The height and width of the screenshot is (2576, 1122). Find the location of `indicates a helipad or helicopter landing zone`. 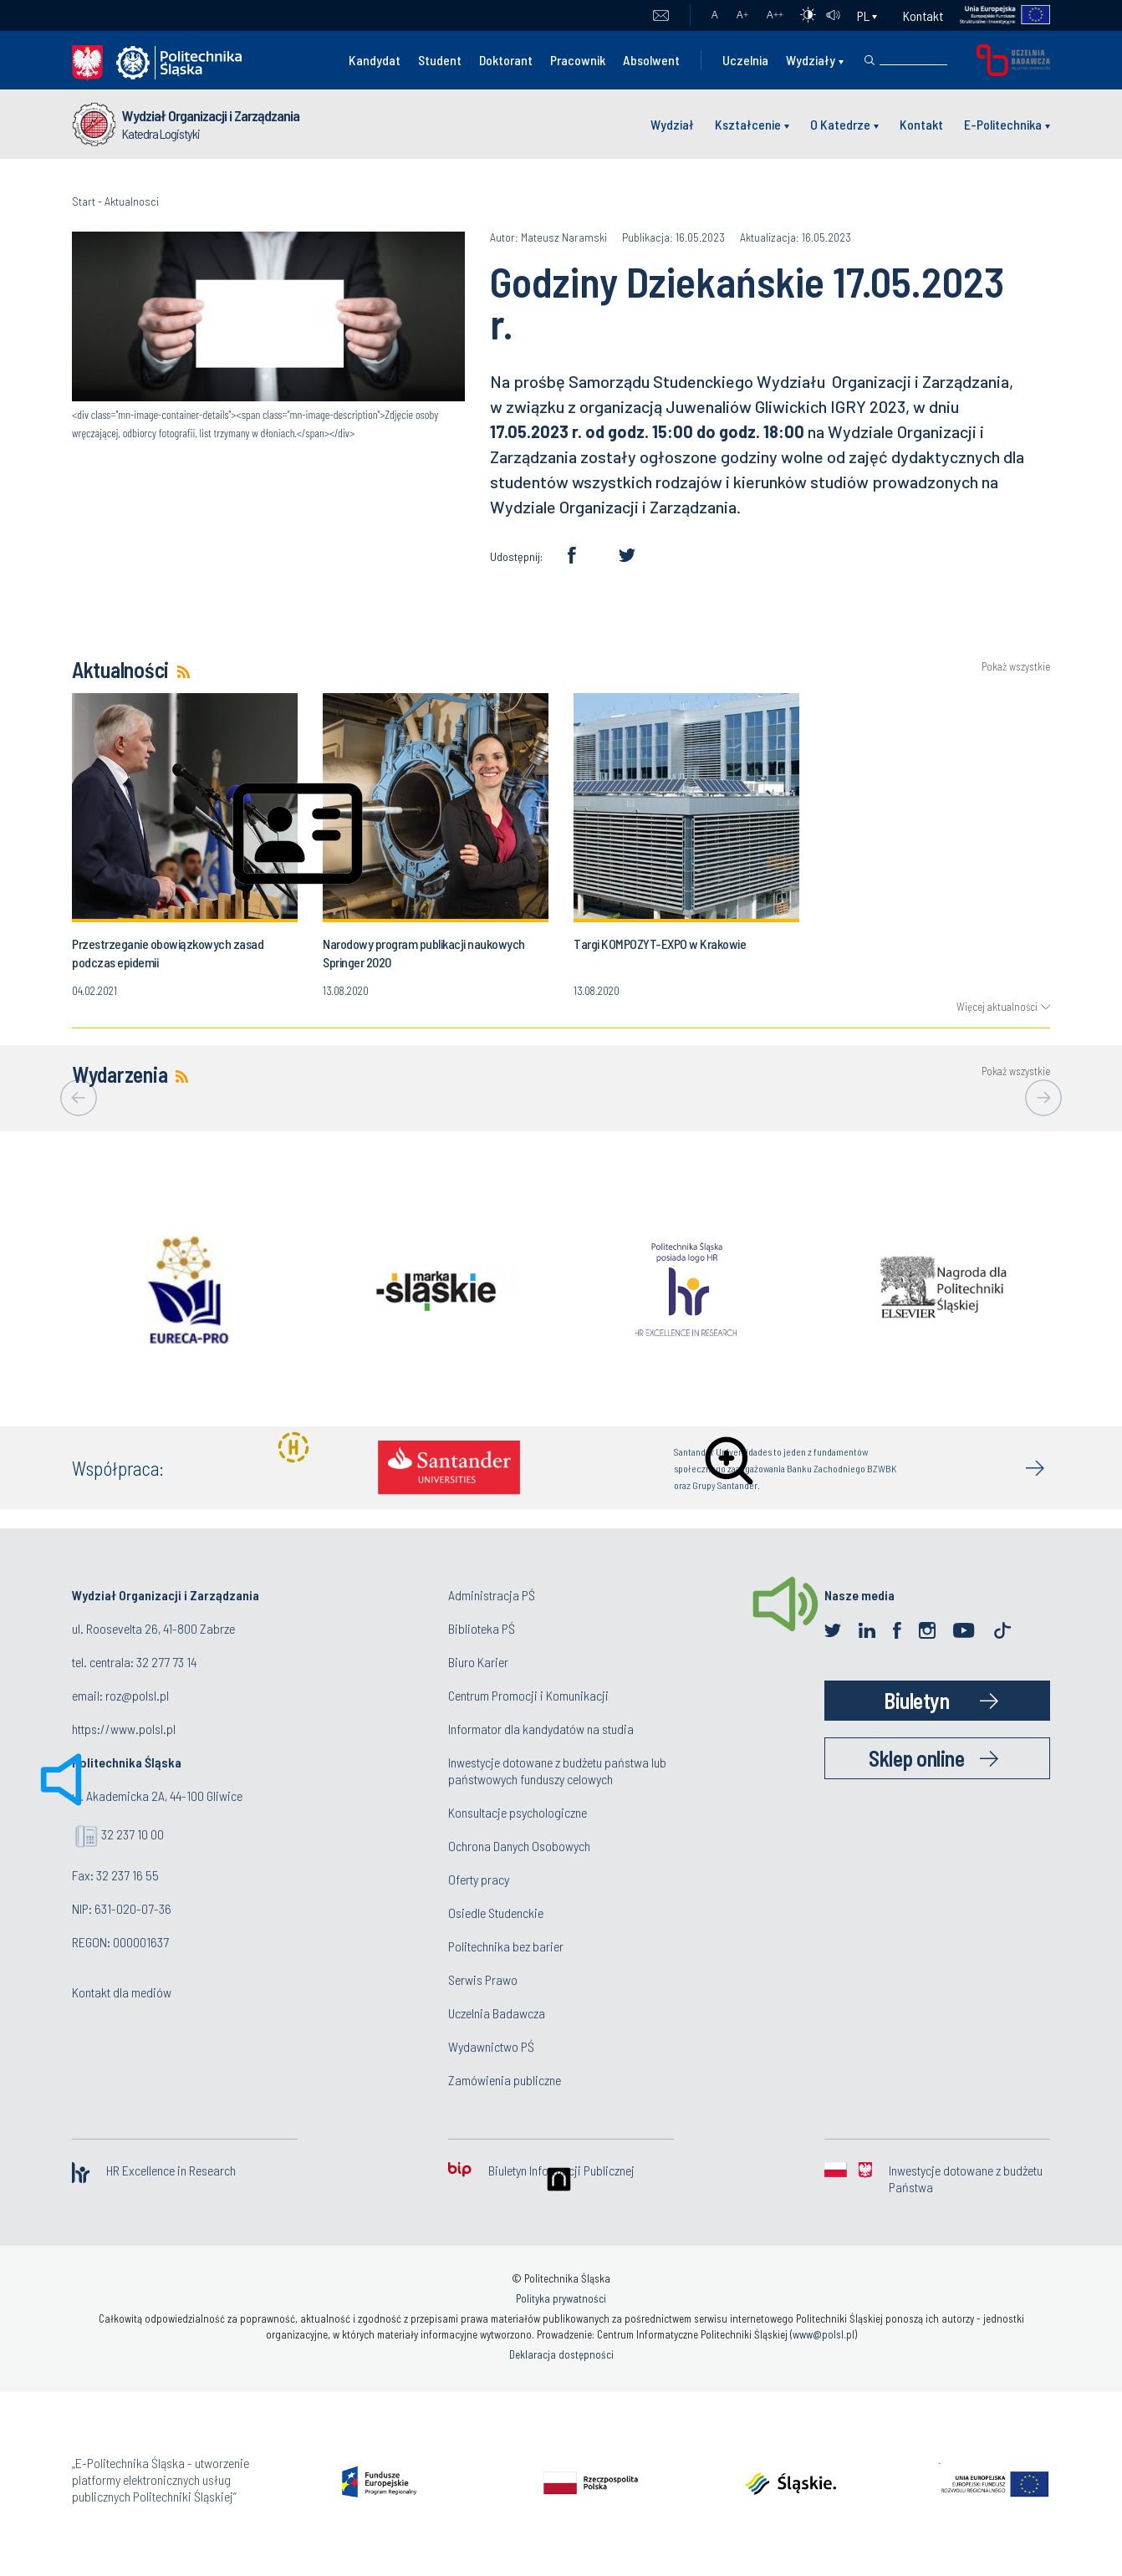

indicates a helipad or helicopter landing zone is located at coordinates (293, 1447).